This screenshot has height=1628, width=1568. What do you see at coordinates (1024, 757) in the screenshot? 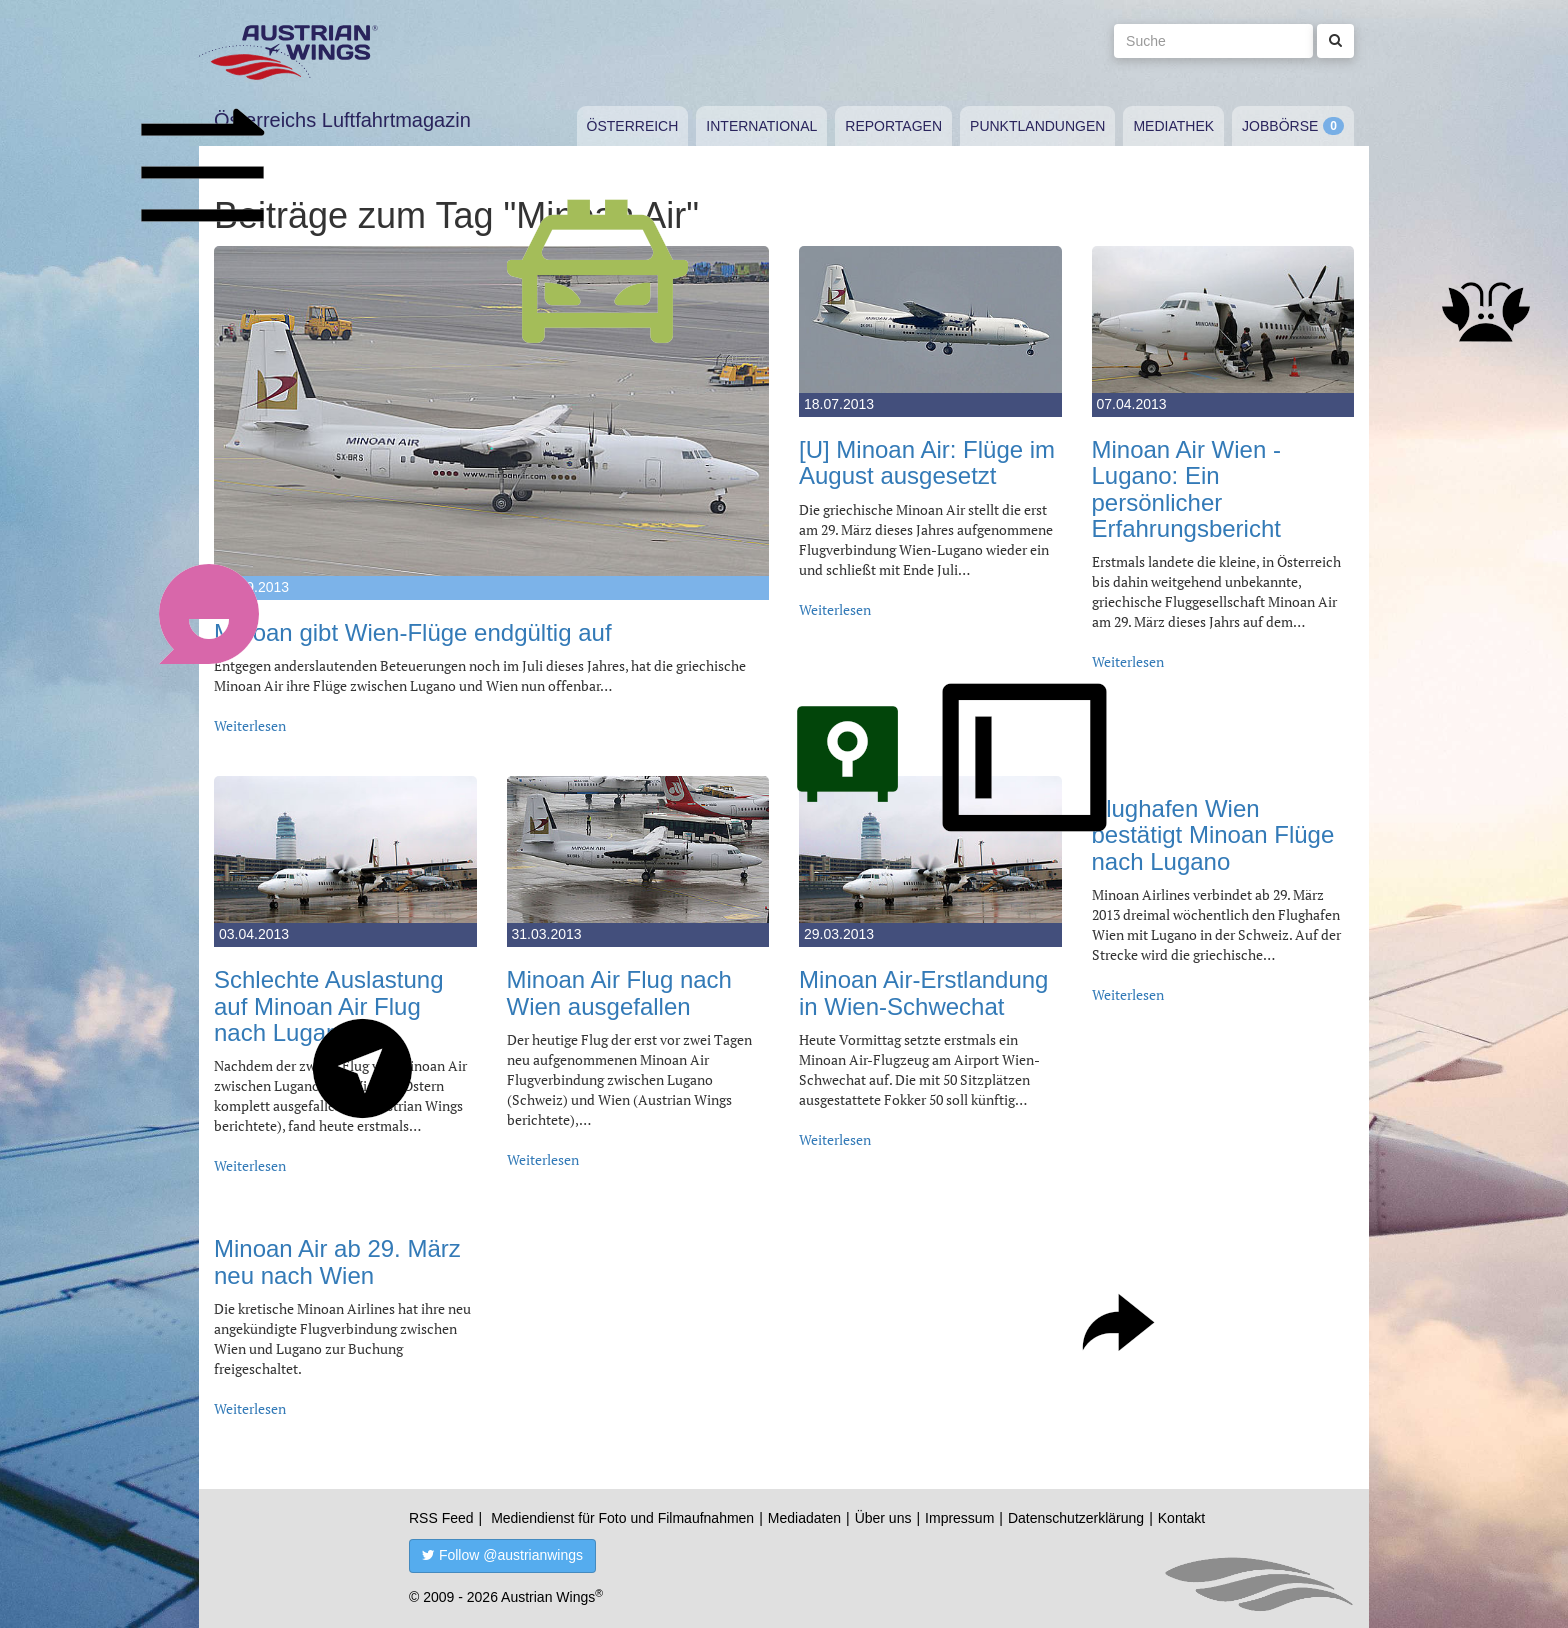
I see `switch to left sidebar layout` at bounding box center [1024, 757].